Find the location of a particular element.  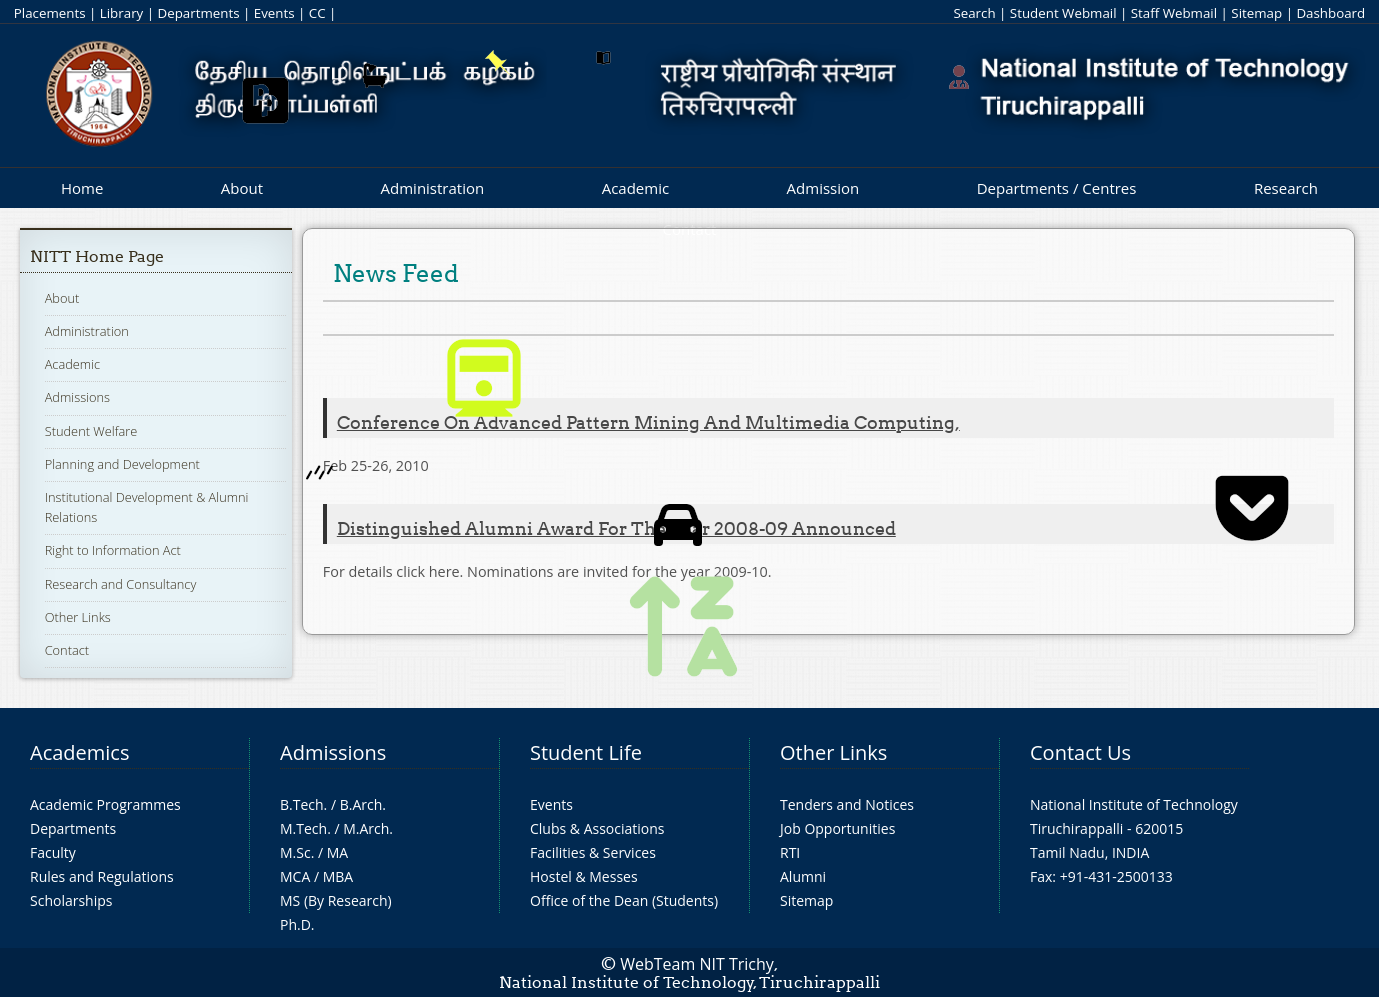

view bathroom amenities is located at coordinates (374, 75).